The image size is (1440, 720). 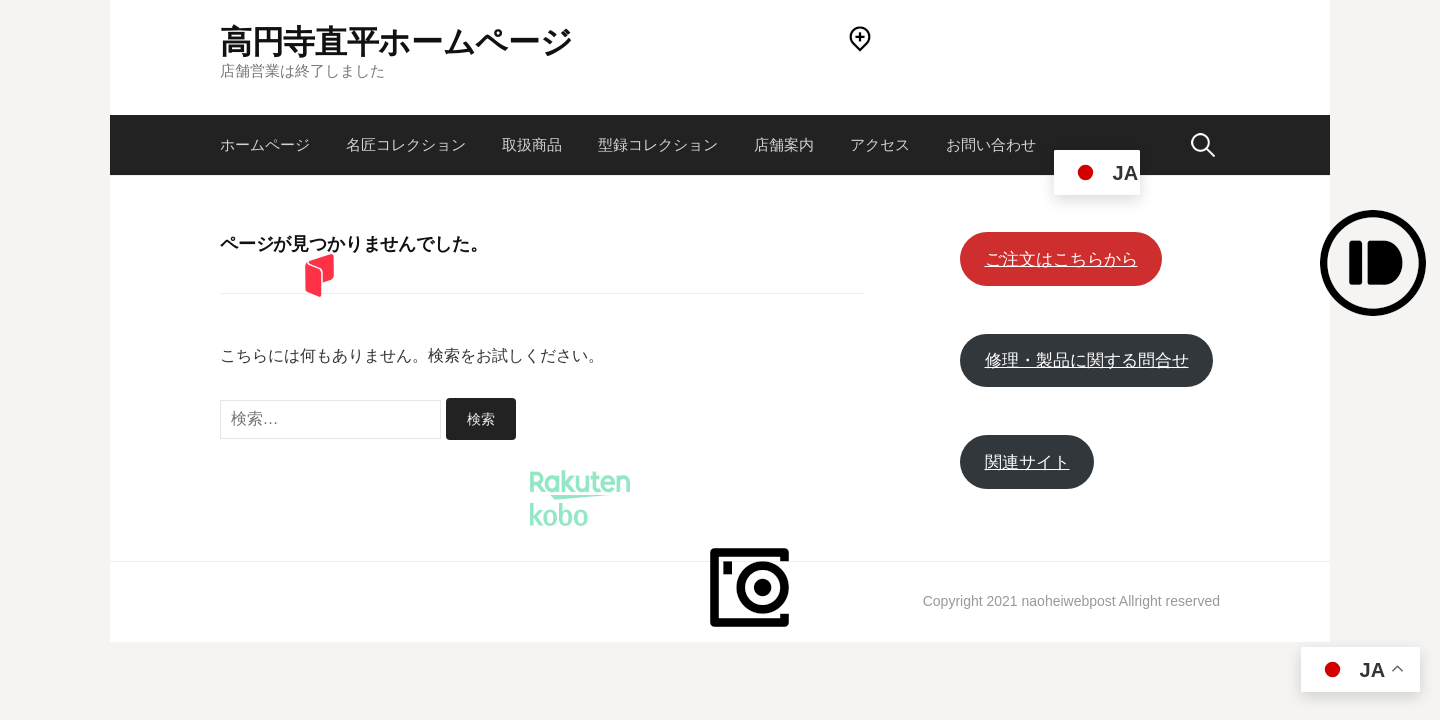 What do you see at coordinates (749, 587) in the screenshot?
I see `access photo gallery` at bounding box center [749, 587].